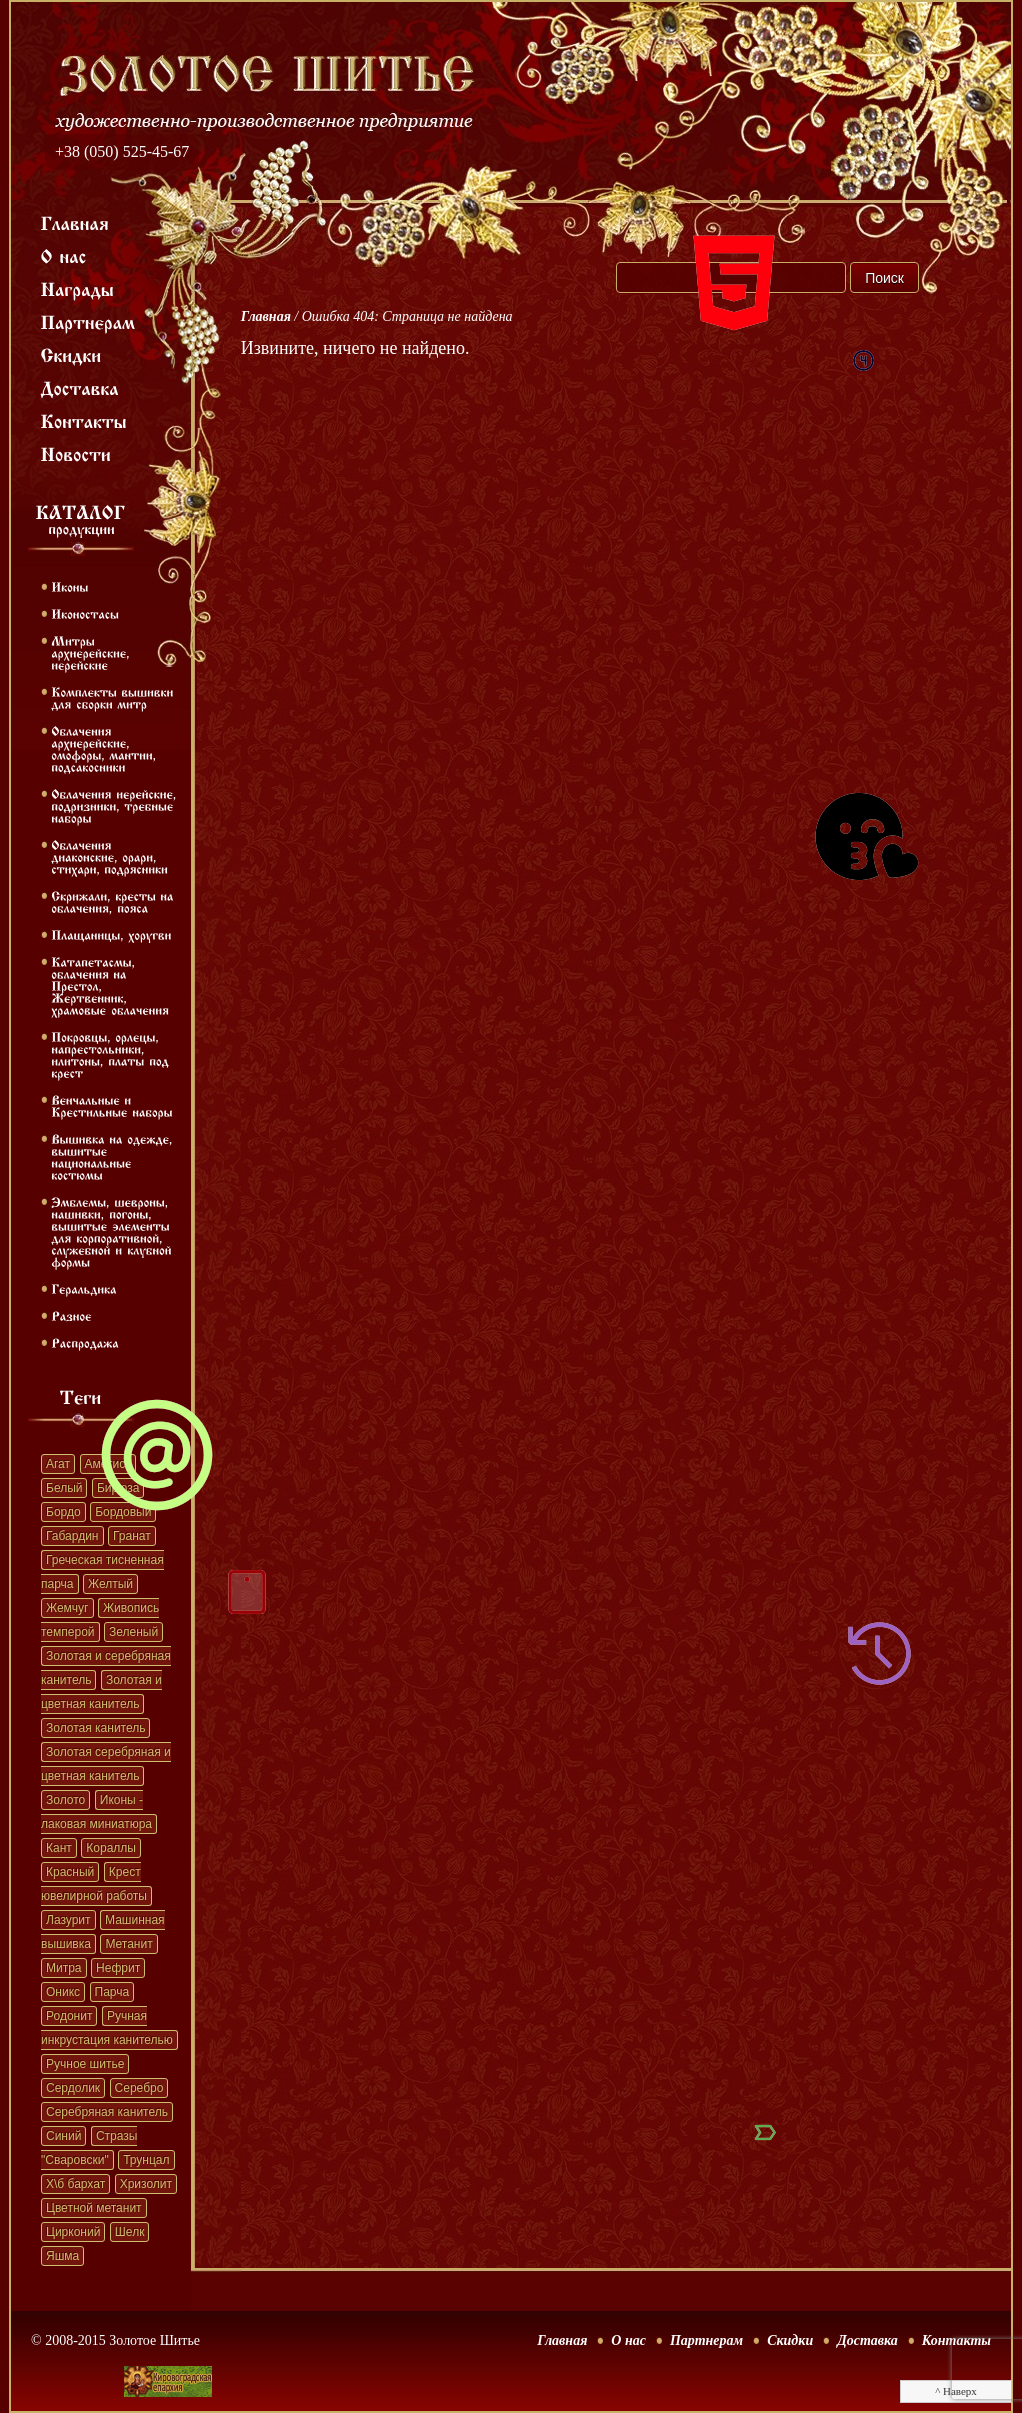 This screenshot has width=1022, height=2413. I want to click on tablet device with front-facing camera, so click(247, 1592).